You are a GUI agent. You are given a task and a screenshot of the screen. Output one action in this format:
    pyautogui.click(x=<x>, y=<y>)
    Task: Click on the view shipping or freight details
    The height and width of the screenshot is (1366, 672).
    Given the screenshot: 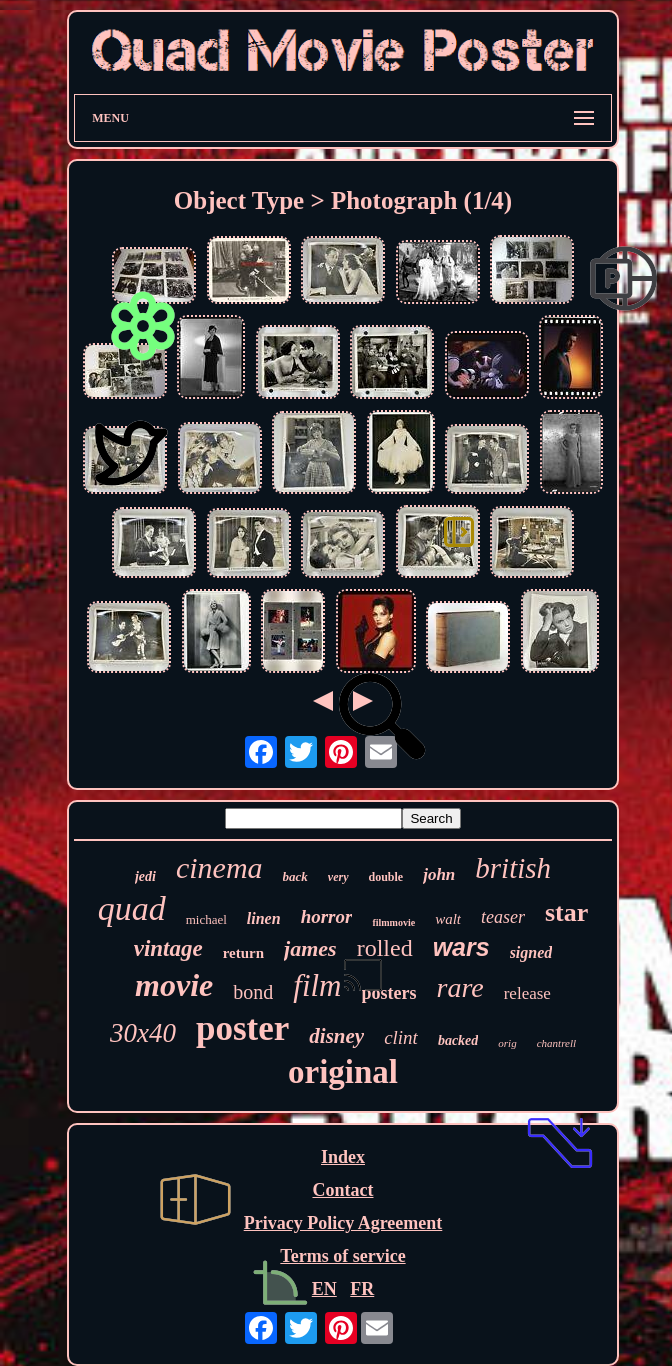 What is the action you would take?
    pyautogui.click(x=195, y=1199)
    